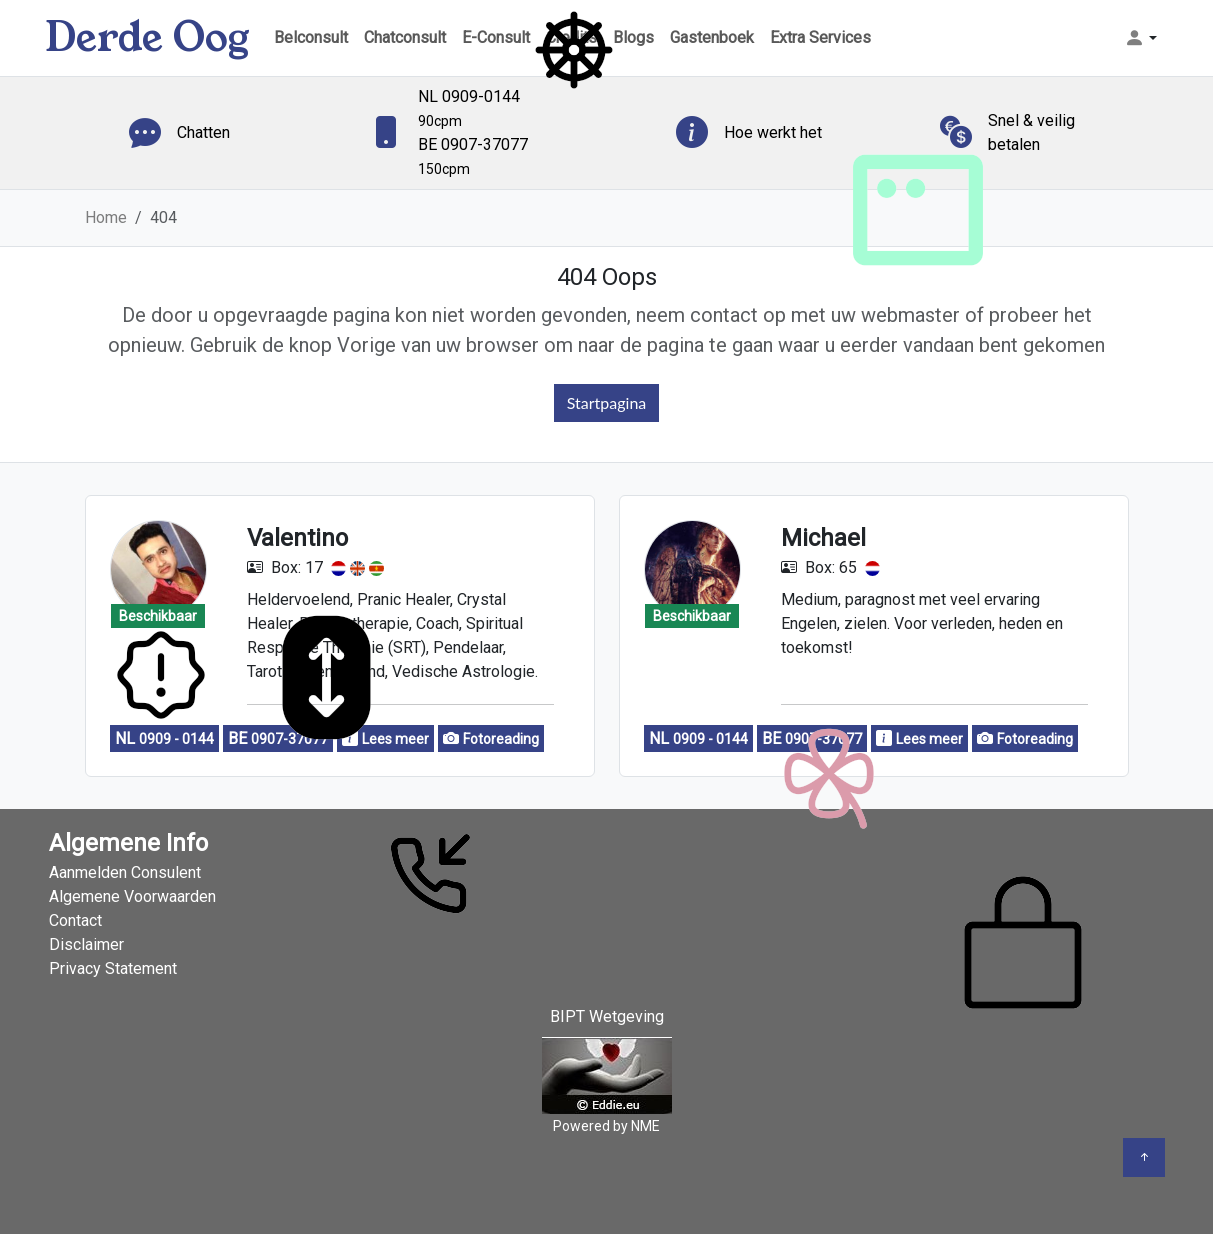  I want to click on indicates a warning or alert requiring attention, so click(161, 675).